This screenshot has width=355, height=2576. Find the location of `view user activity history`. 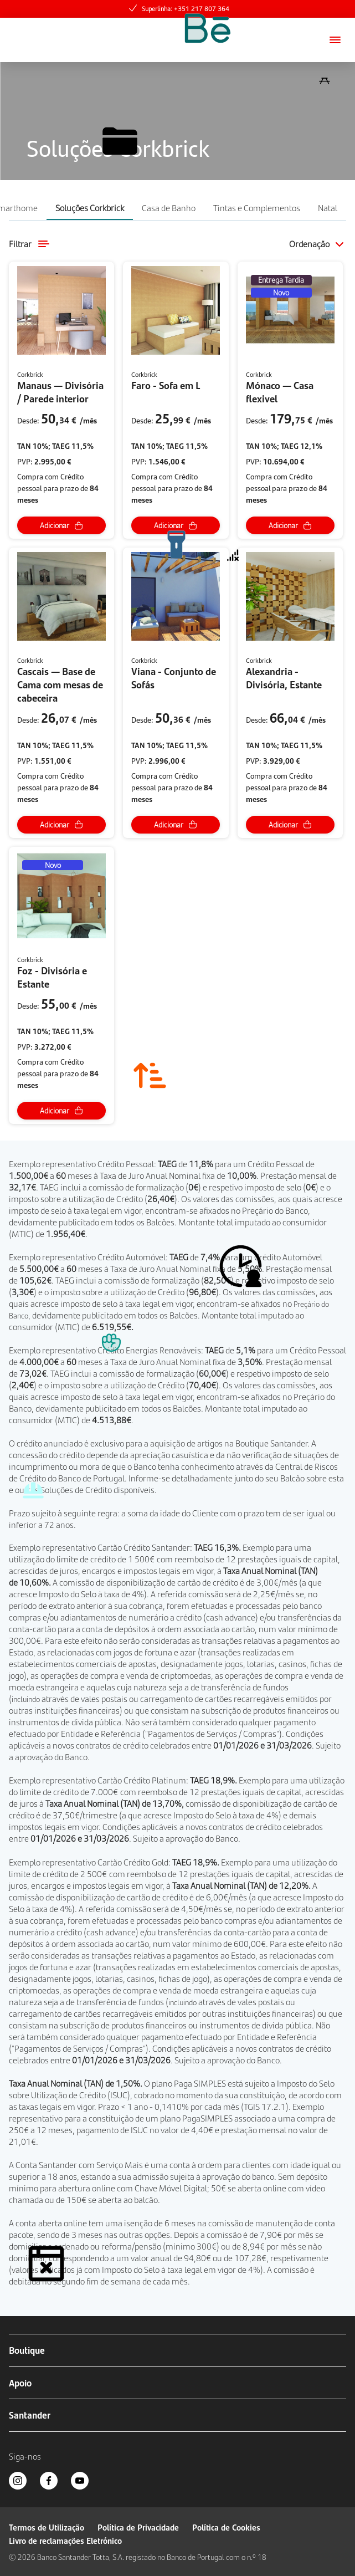

view user activity history is located at coordinates (240, 1266).